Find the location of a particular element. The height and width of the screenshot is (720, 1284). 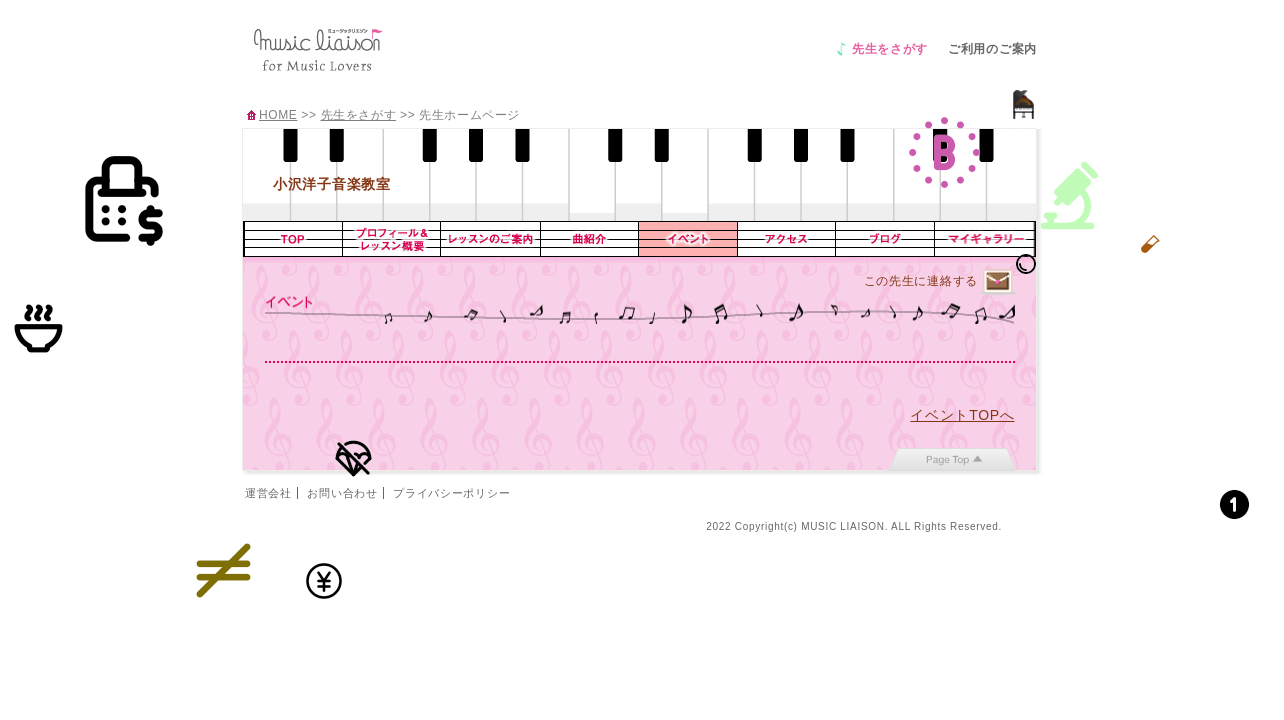

open point of sale system is located at coordinates (122, 201).